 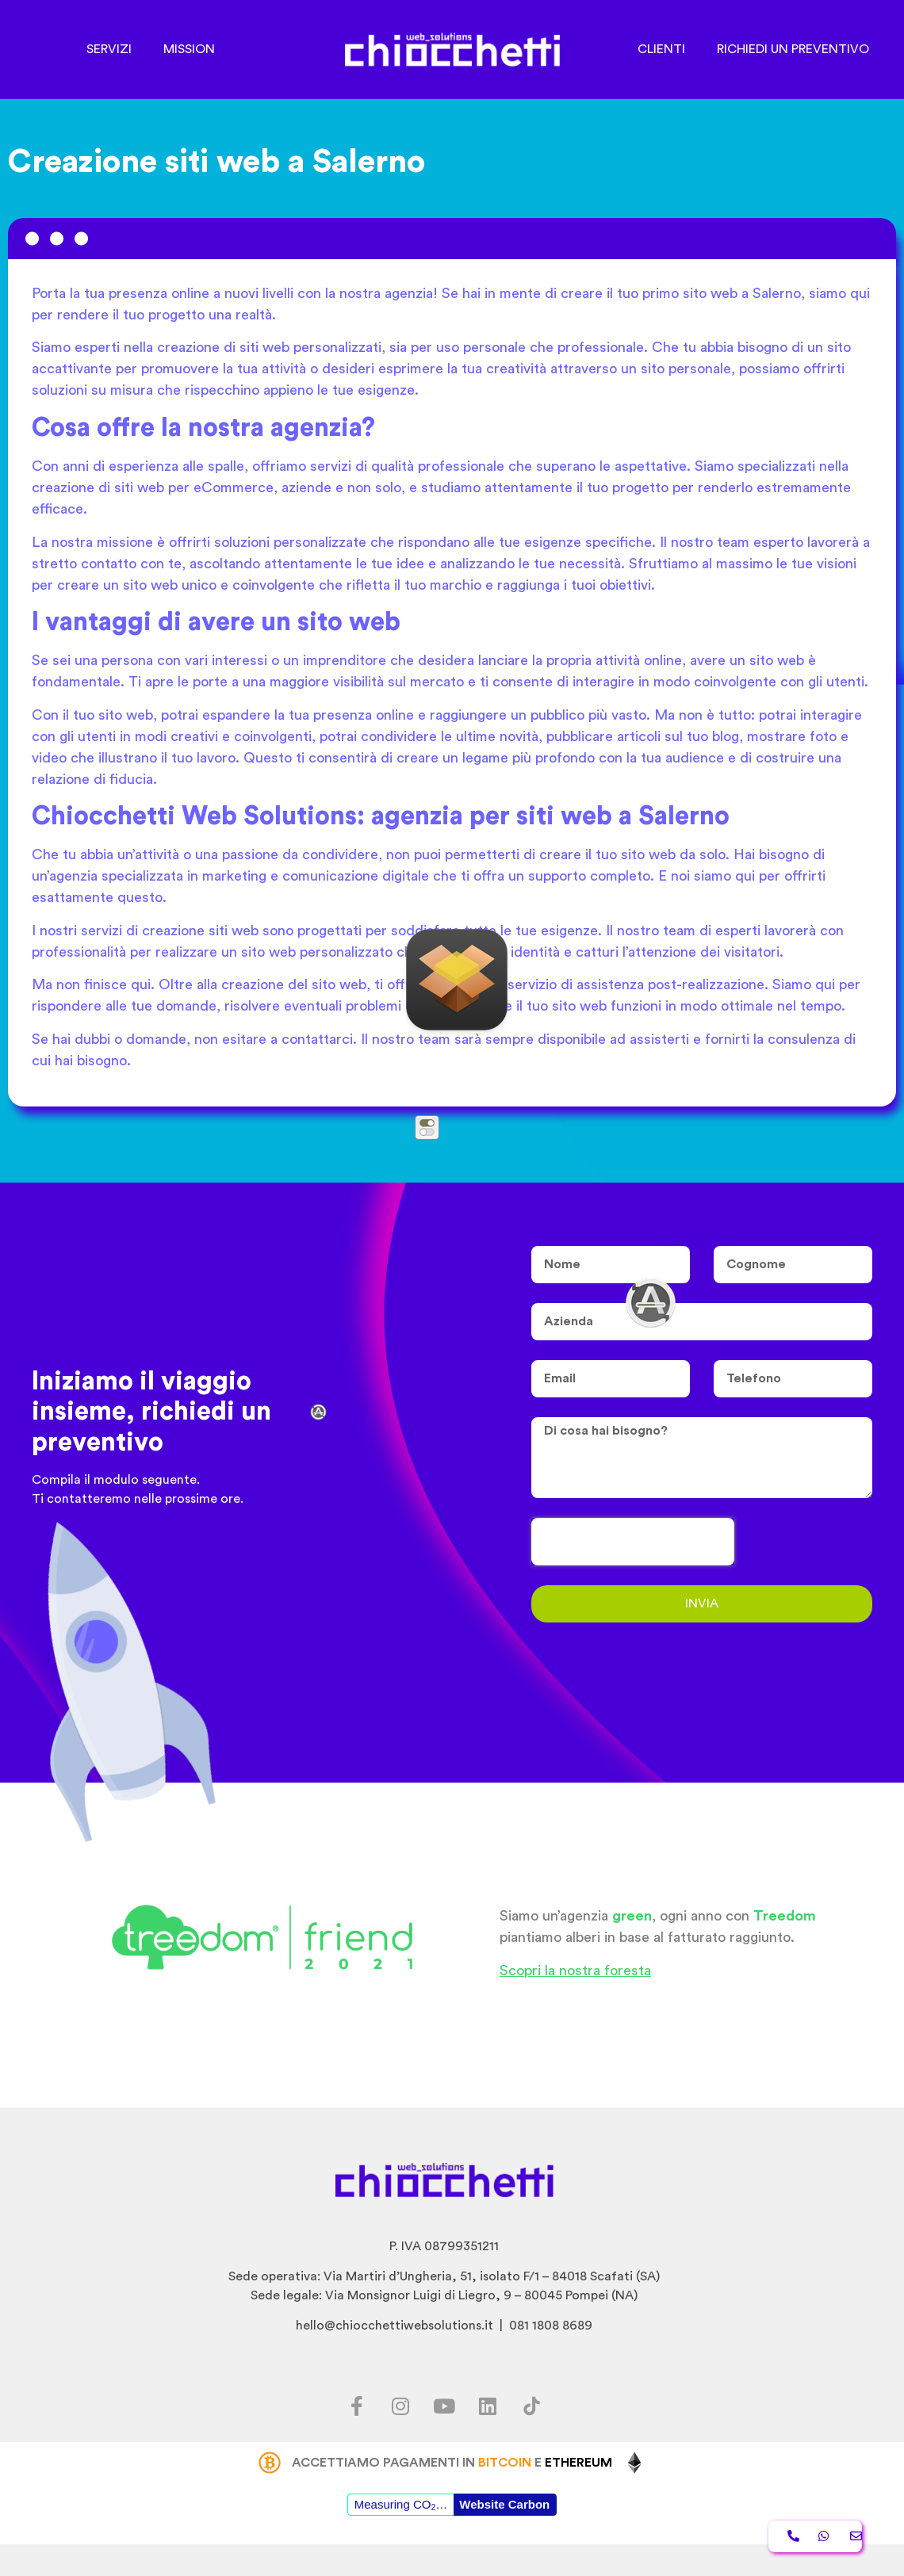 I want to click on open the software update manager, so click(x=318, y=1412).